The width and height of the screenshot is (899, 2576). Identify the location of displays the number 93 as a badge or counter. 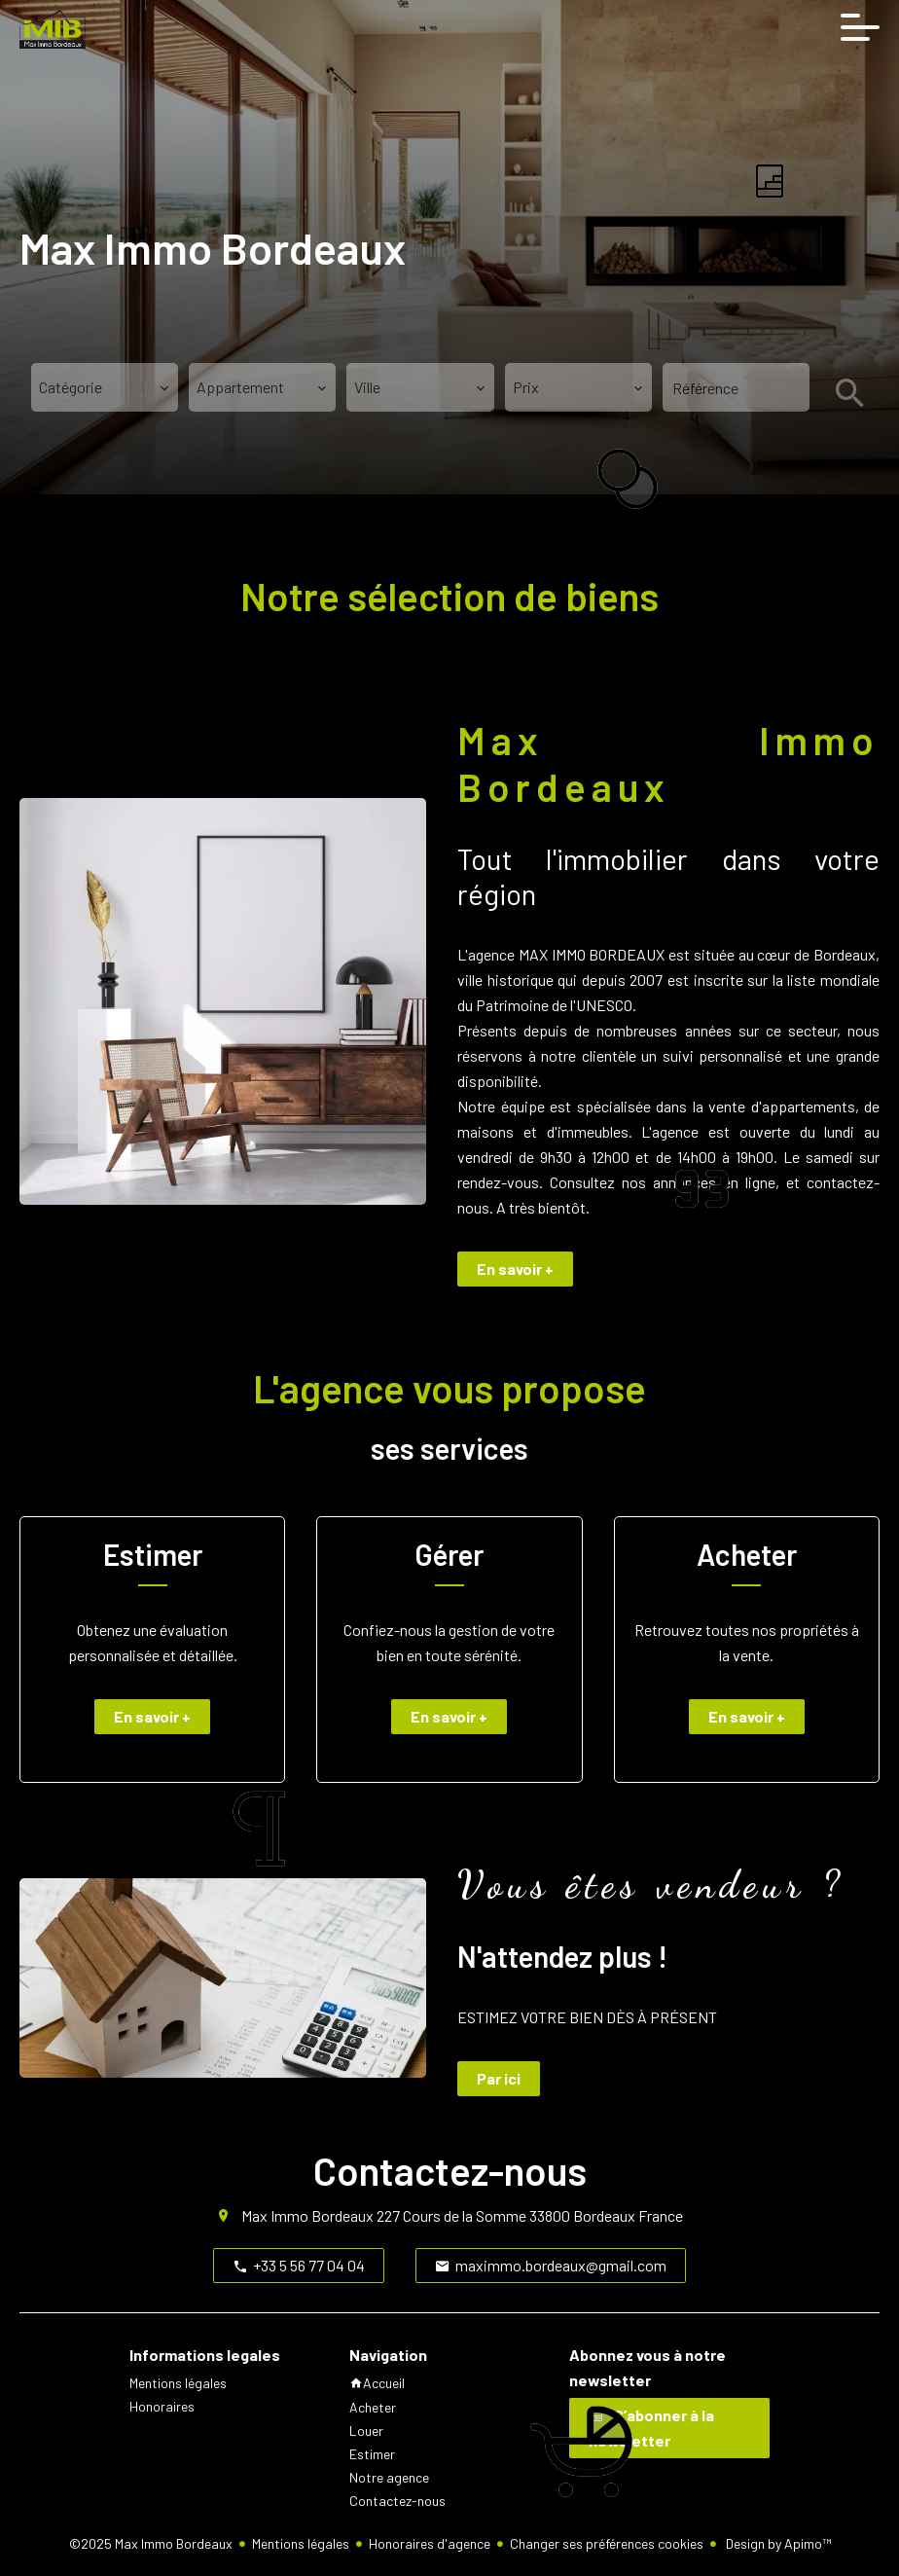
(701, 1188).